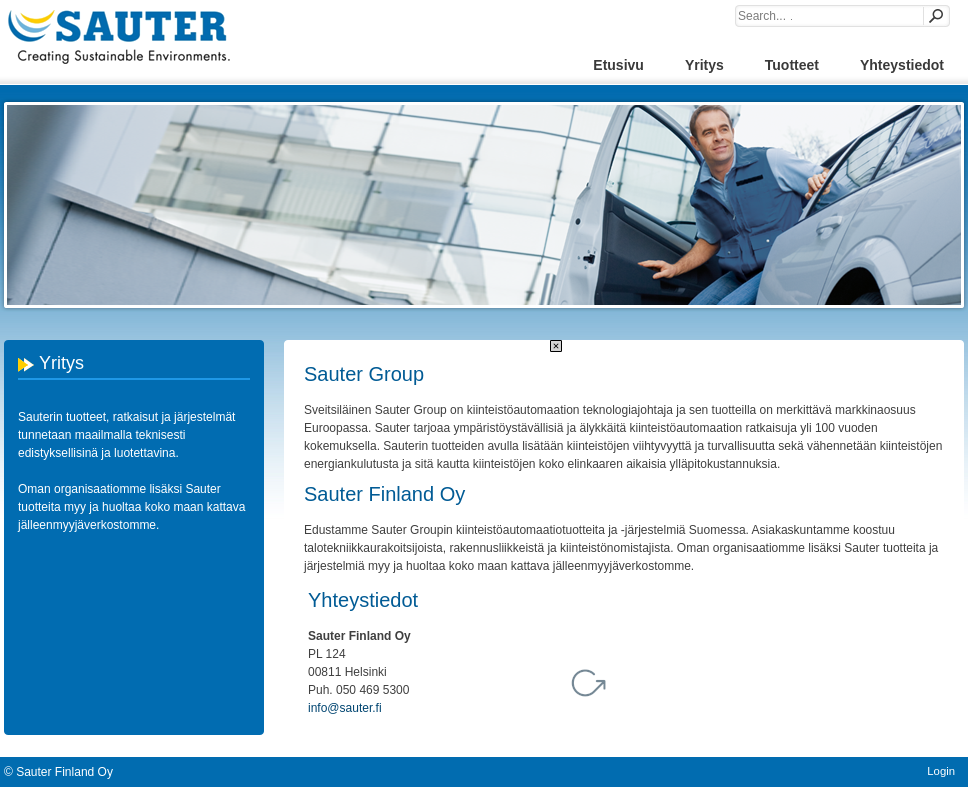 The width and height of the screenshot is (968, 787). I want to click on close or dismiss a dialog box, so click(556, 346).